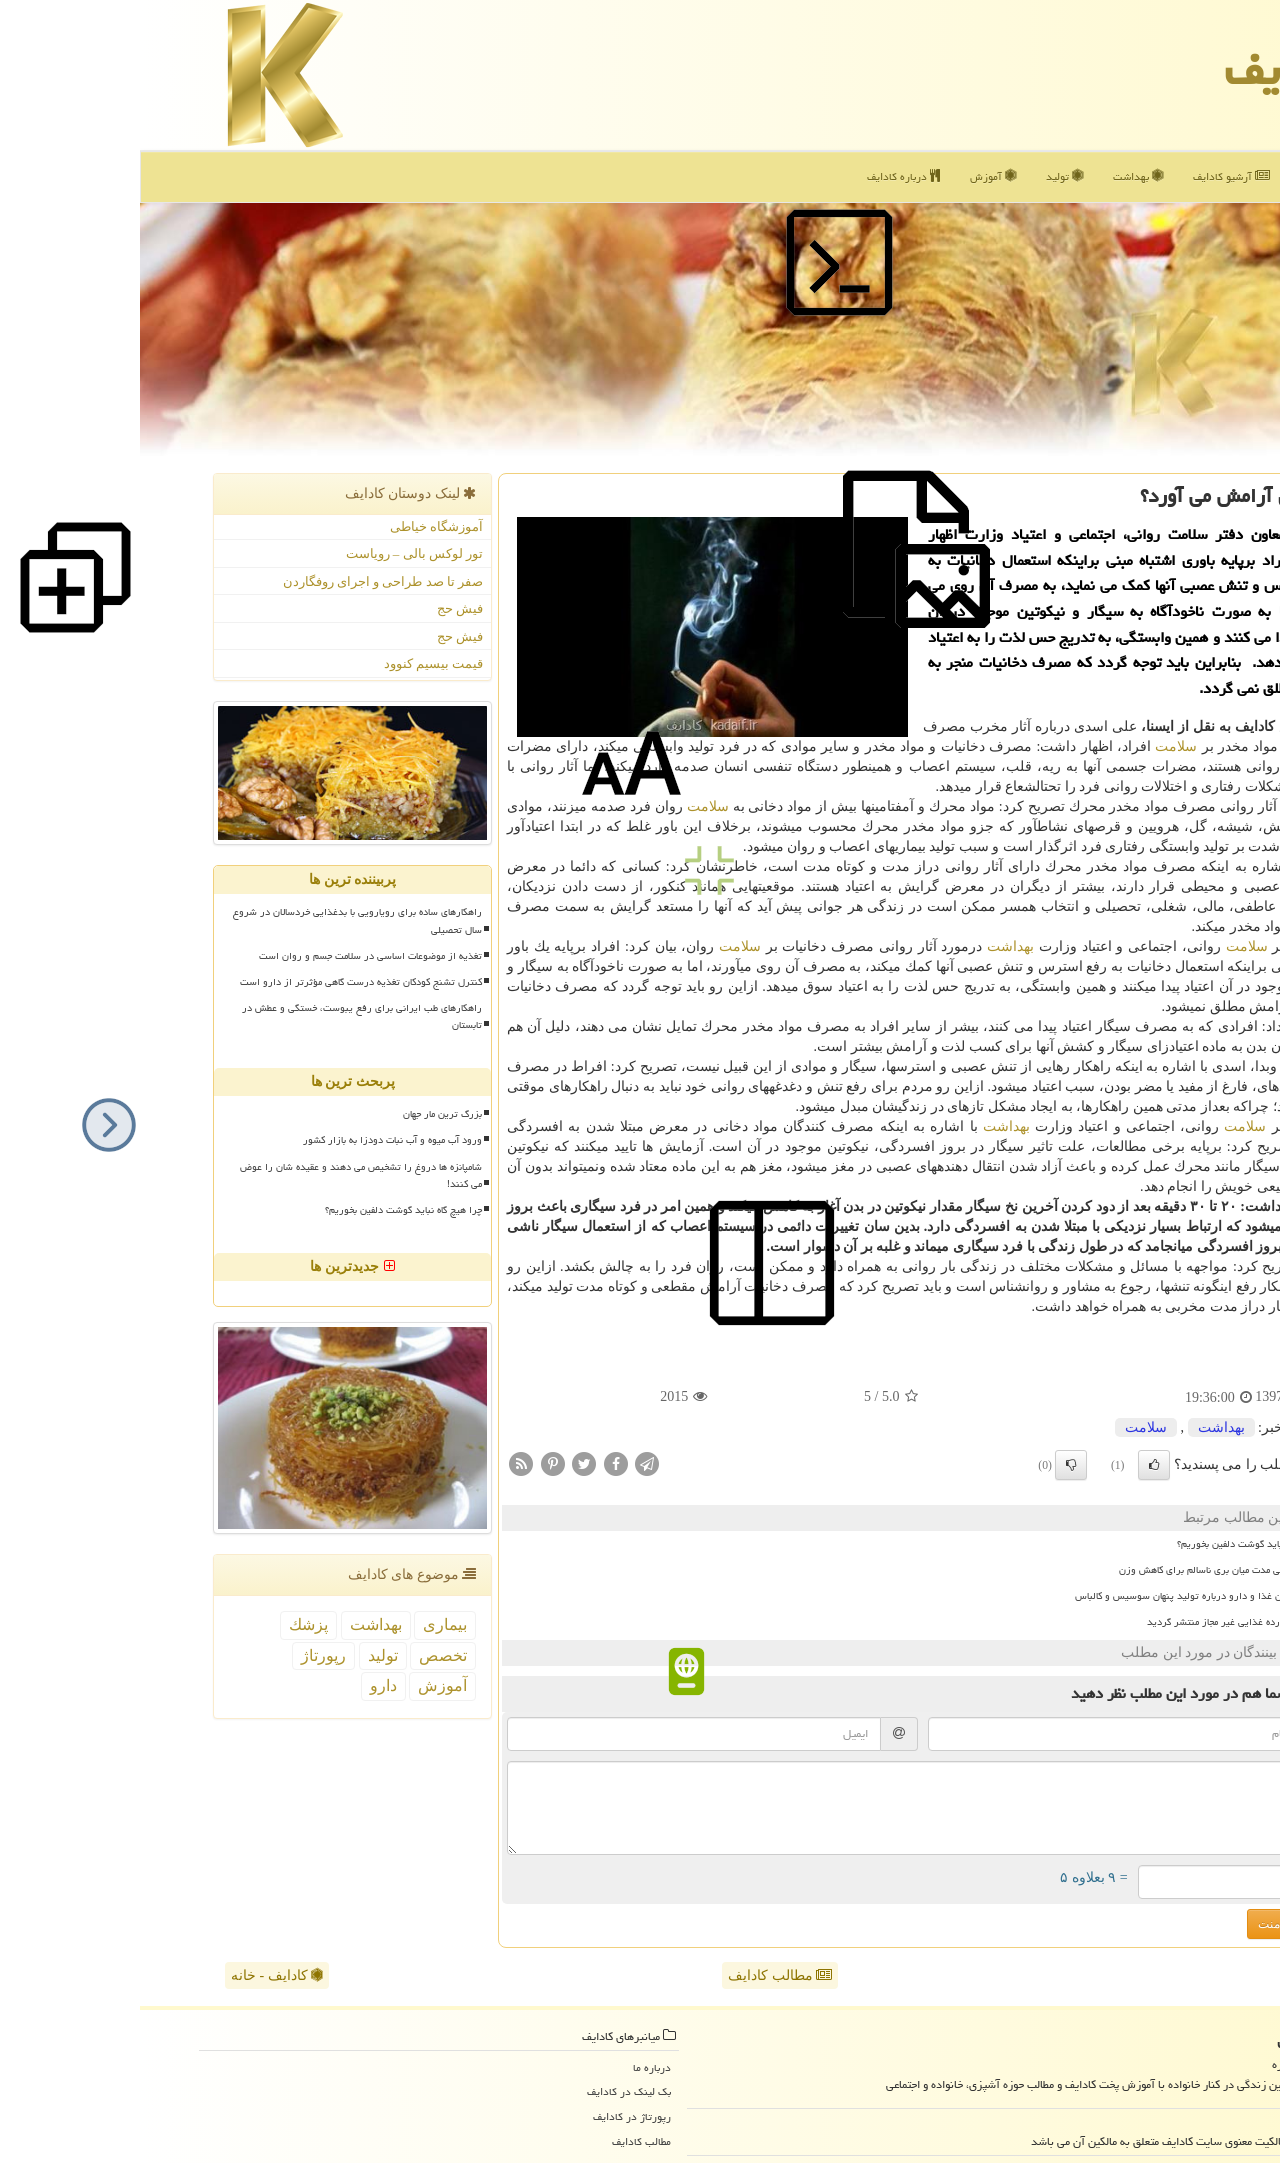  What do you see at coordinates (109, 1125) in the screenshot?
I see `go to next item or screen` at bounding box center [109, 1125].